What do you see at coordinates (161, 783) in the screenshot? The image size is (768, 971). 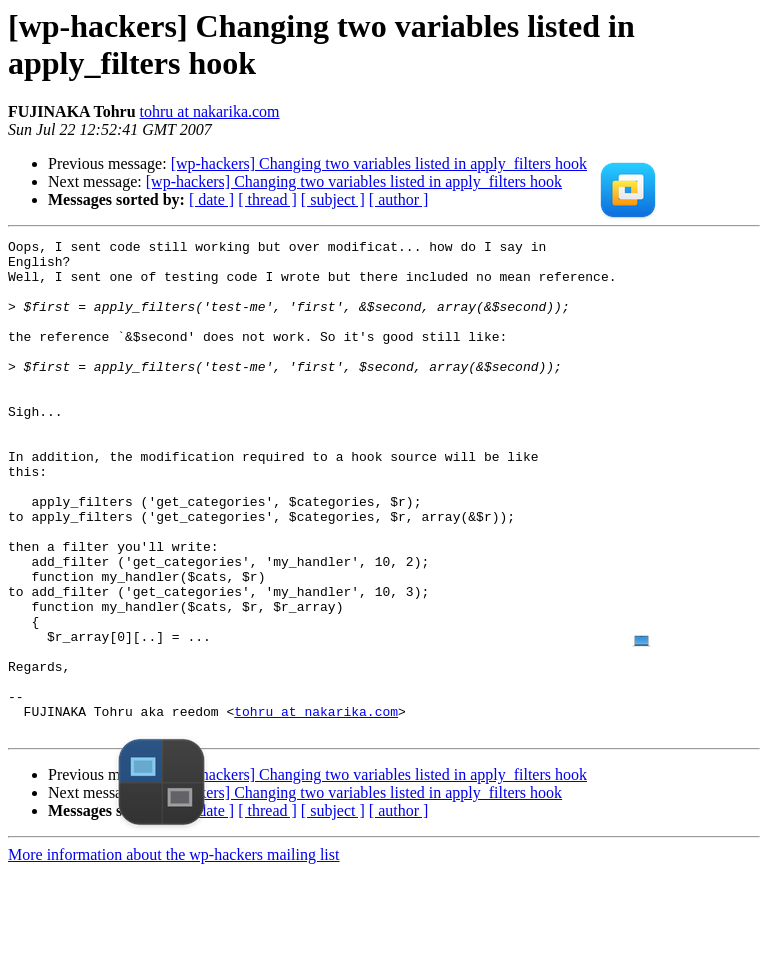 I see `access virtual desktop preferences` at bounding box center [161, 783].